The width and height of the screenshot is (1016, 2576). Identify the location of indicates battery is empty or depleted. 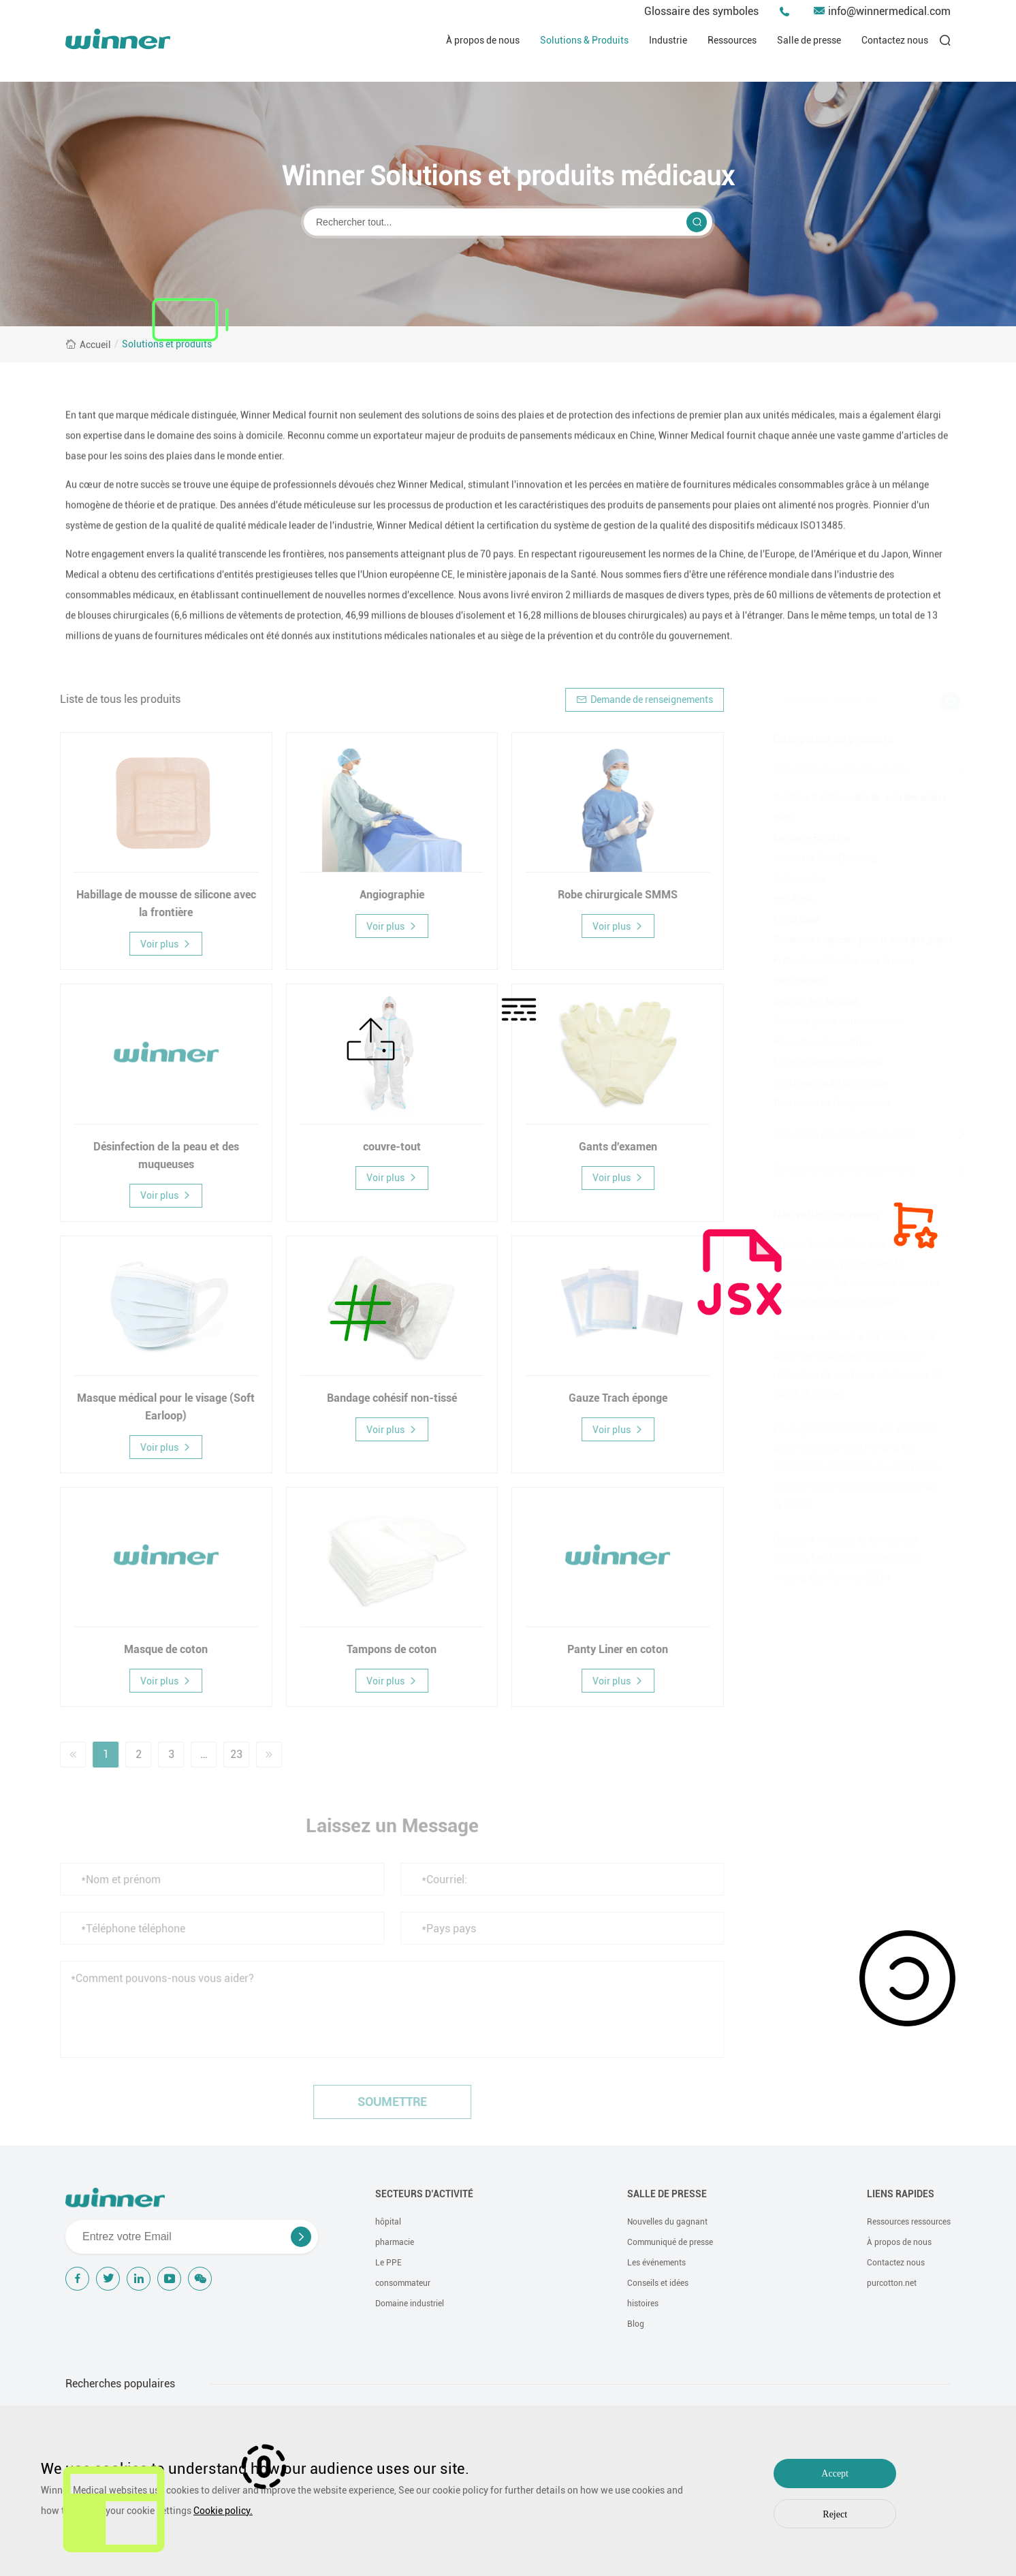
(189, 319).